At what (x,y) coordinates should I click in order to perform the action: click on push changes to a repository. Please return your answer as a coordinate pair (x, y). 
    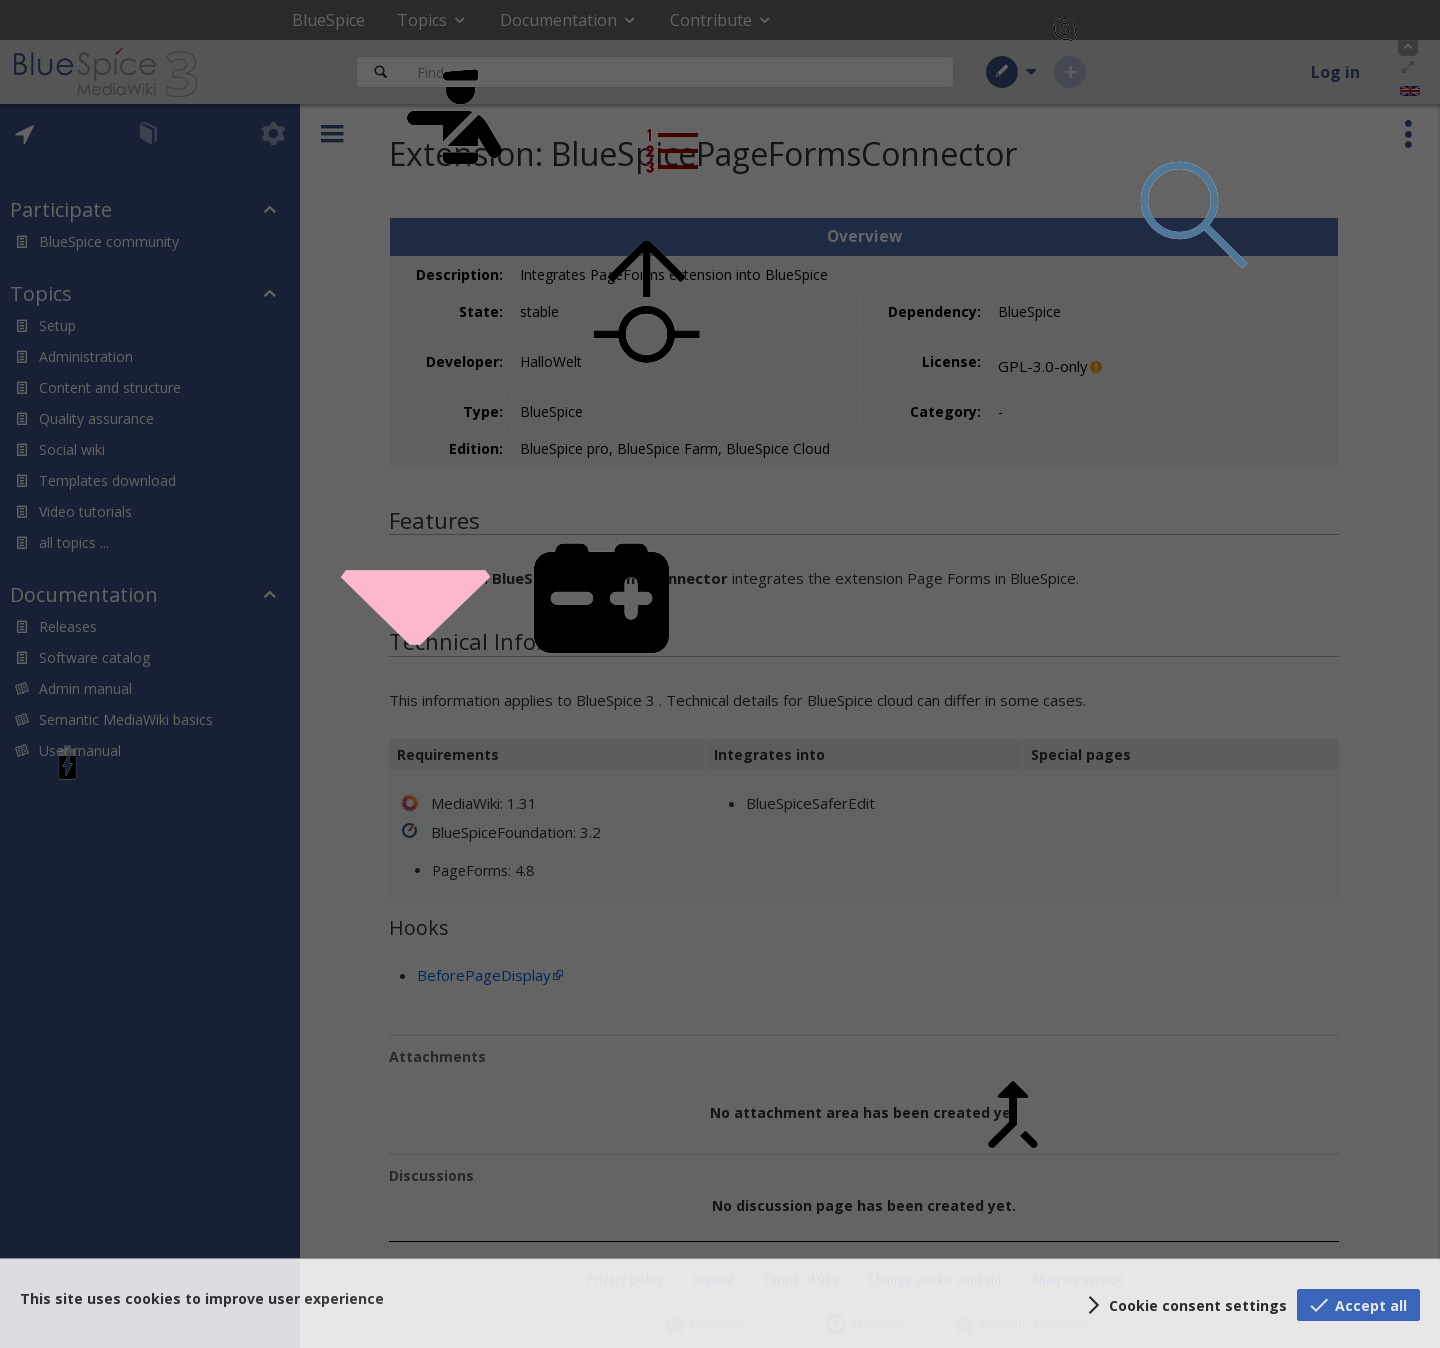
    Looking at the image, I should click on (642, 297).